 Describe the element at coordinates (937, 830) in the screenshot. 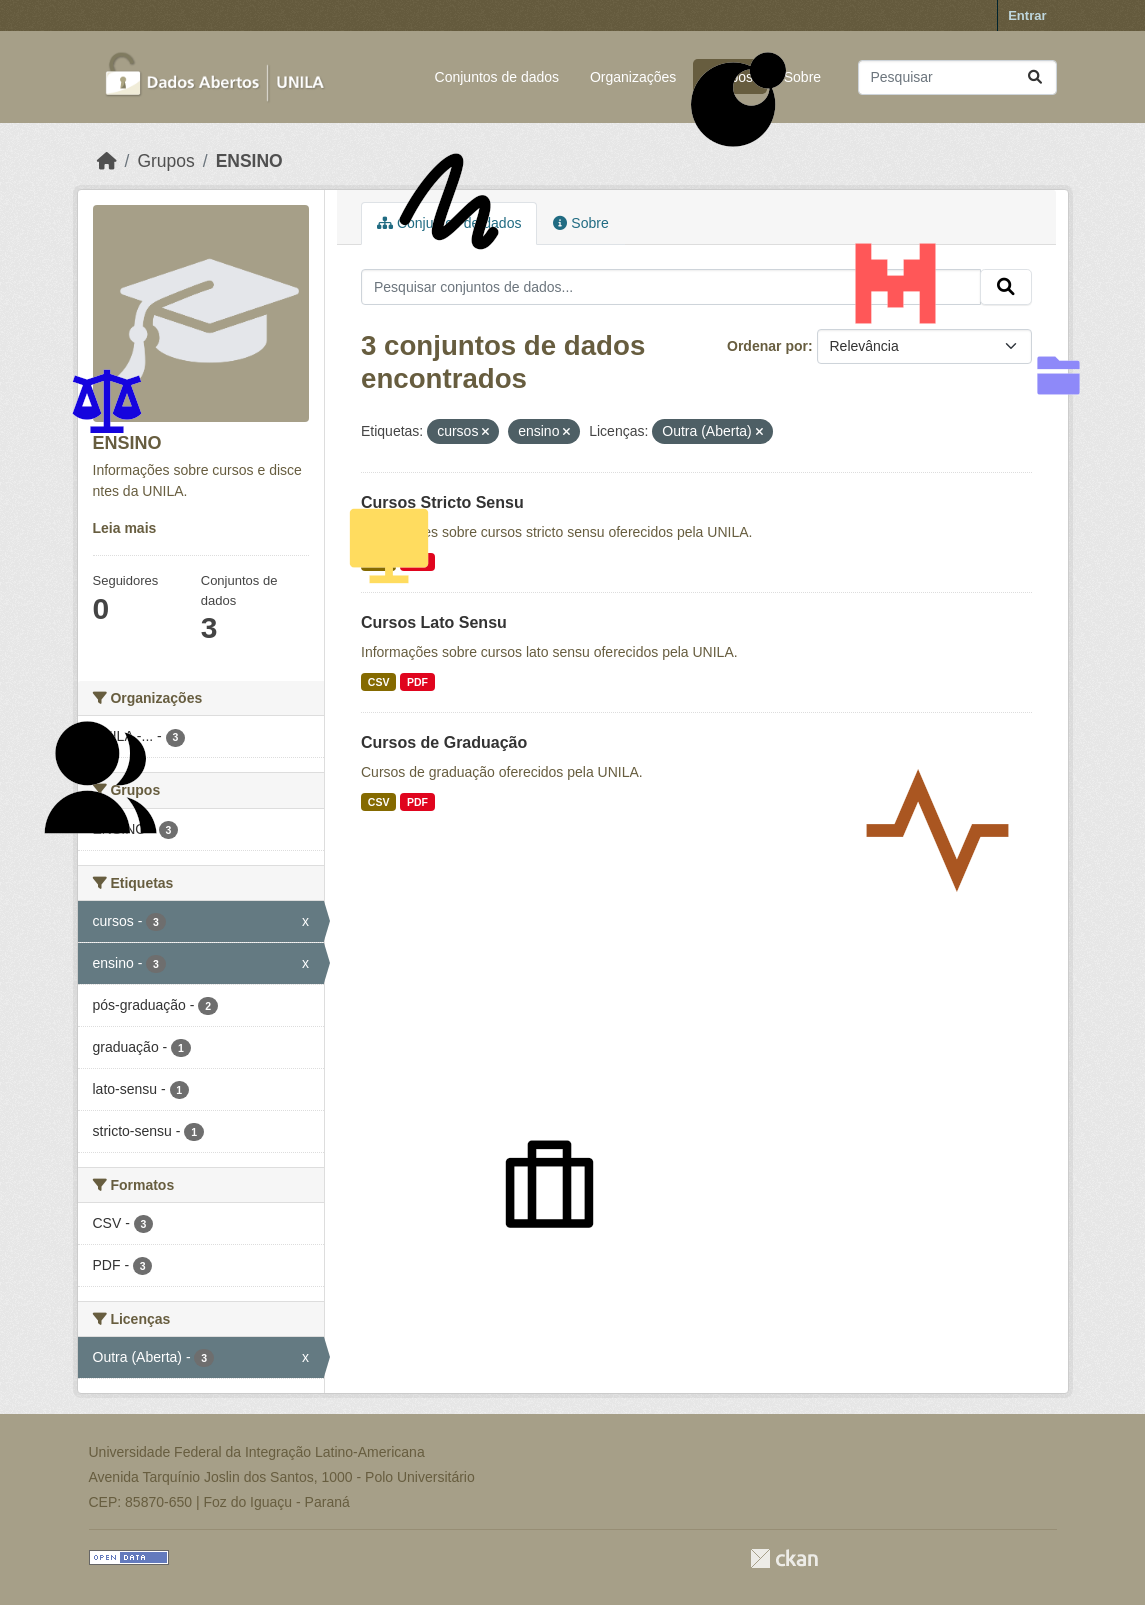

I see `view health or heart rate data` at that location.